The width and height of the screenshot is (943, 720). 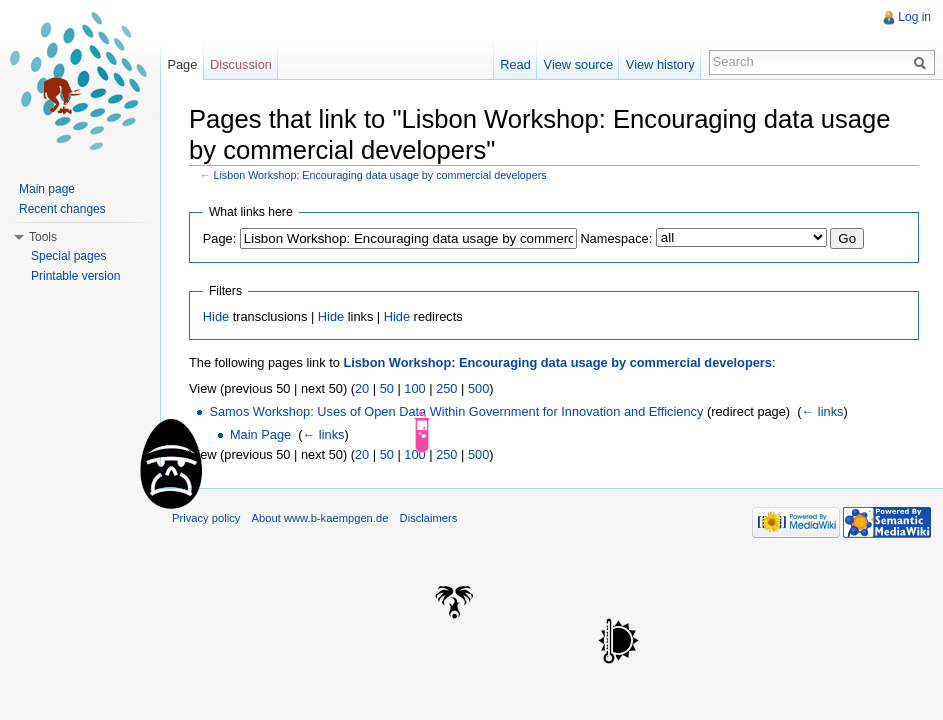 I want to click on pig character or avatar in a game, so click(x=172, y=463).